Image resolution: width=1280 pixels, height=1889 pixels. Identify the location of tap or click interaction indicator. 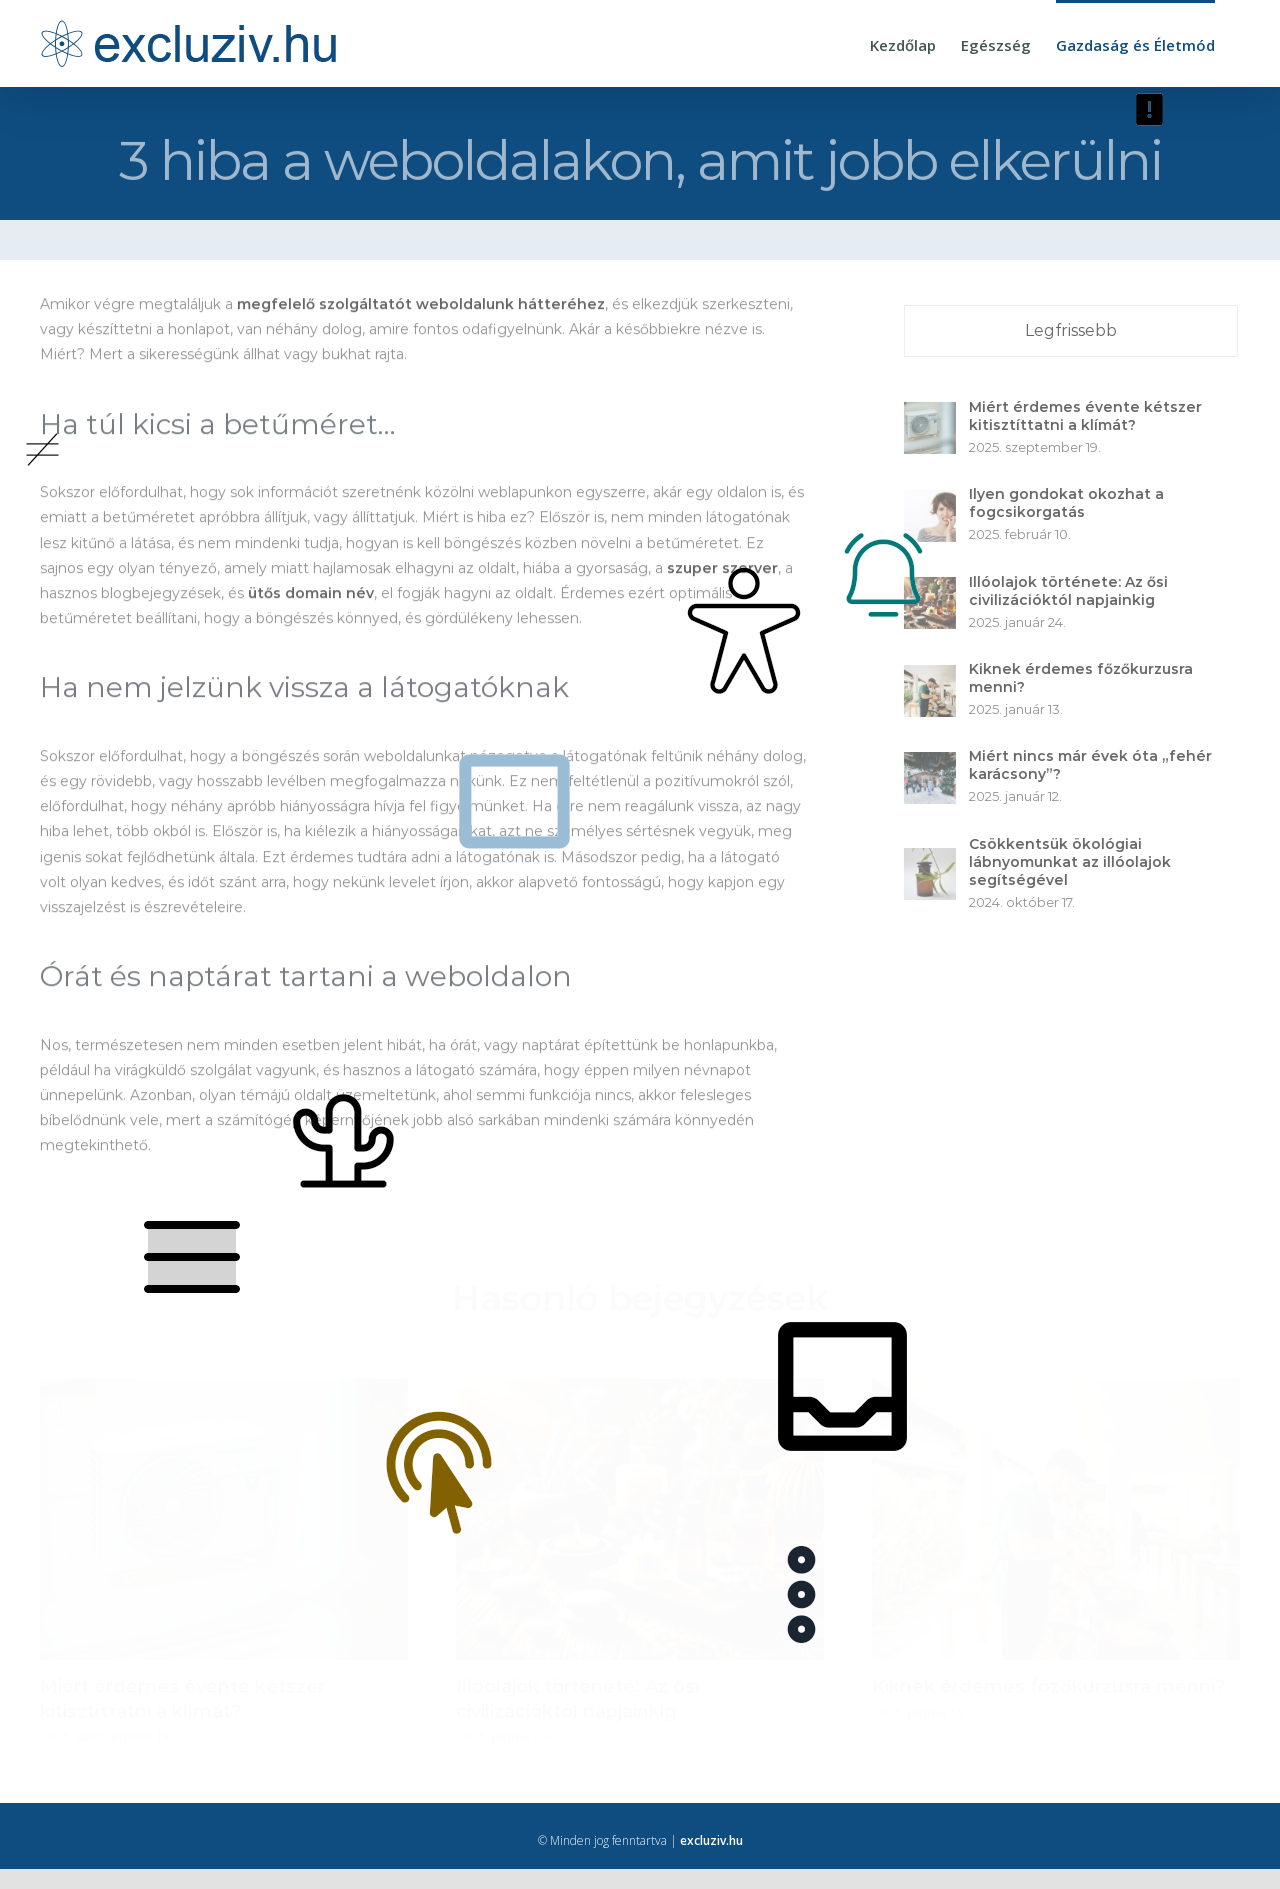
(439, 1473).